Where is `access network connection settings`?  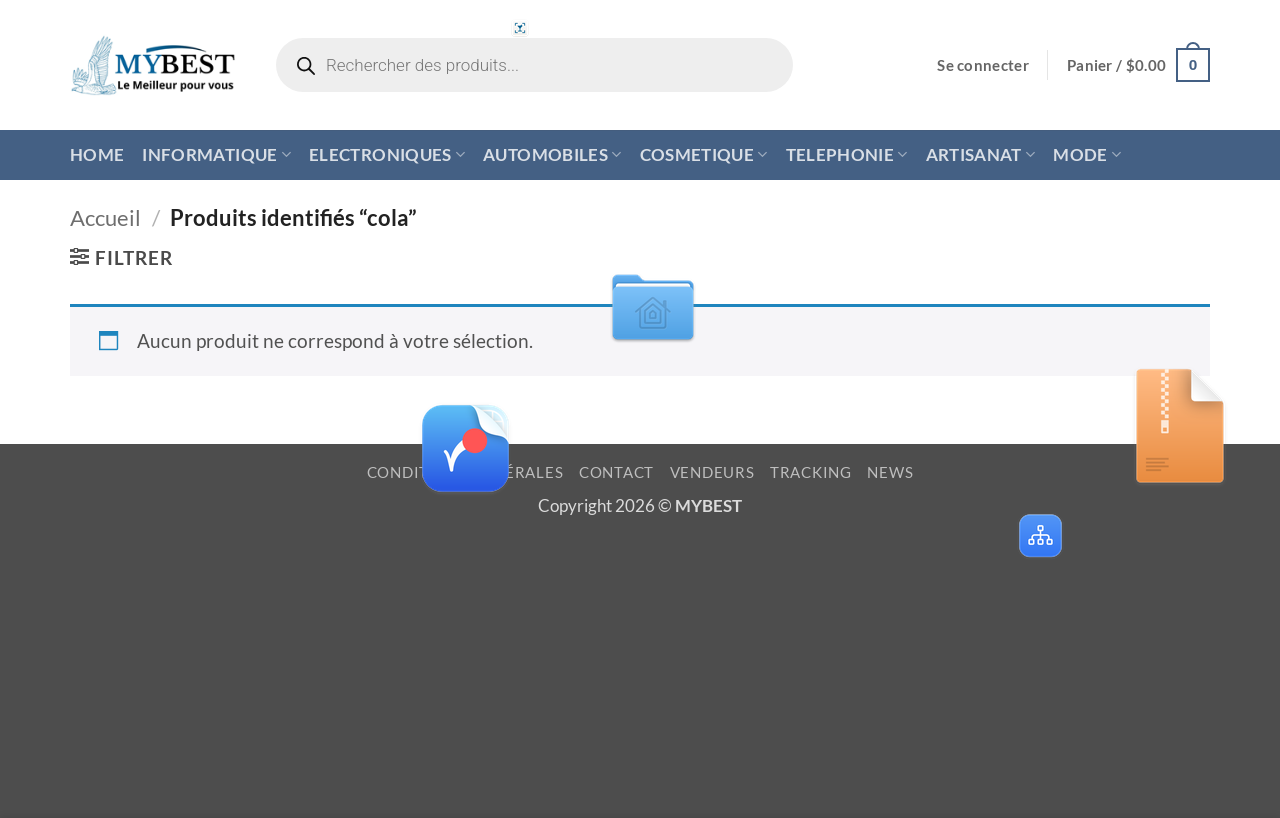 access network connection settings is located at coordinates (1040, 536).